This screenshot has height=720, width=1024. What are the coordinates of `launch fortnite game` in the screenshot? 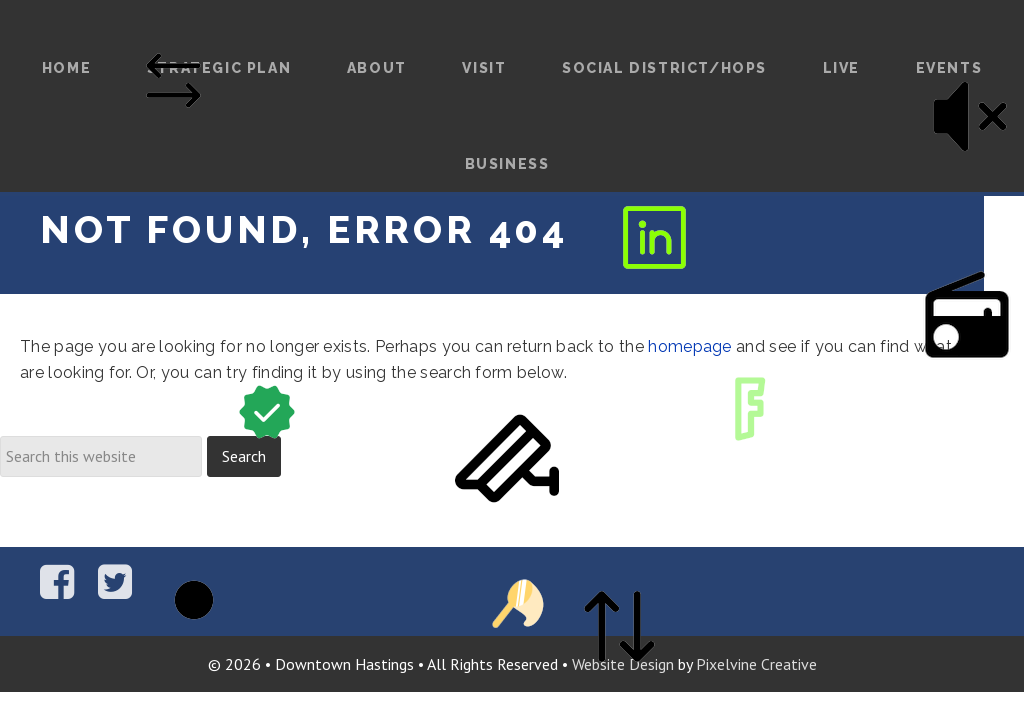 It's located at (751, 409).